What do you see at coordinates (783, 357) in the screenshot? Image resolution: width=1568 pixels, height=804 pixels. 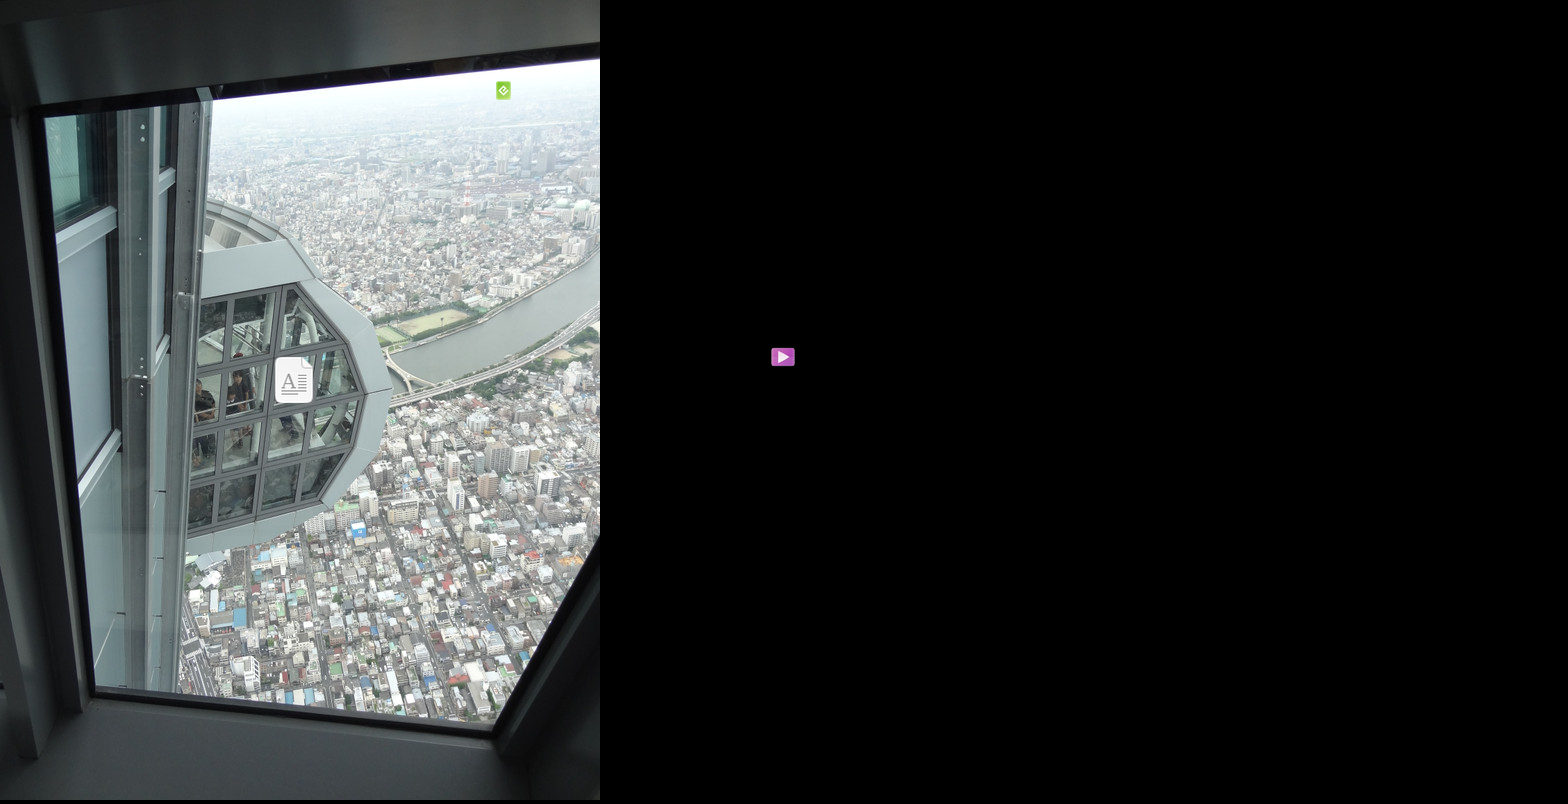 I see `open the GNOME Videos (Totem) media player` at bounding box center [783, 357].